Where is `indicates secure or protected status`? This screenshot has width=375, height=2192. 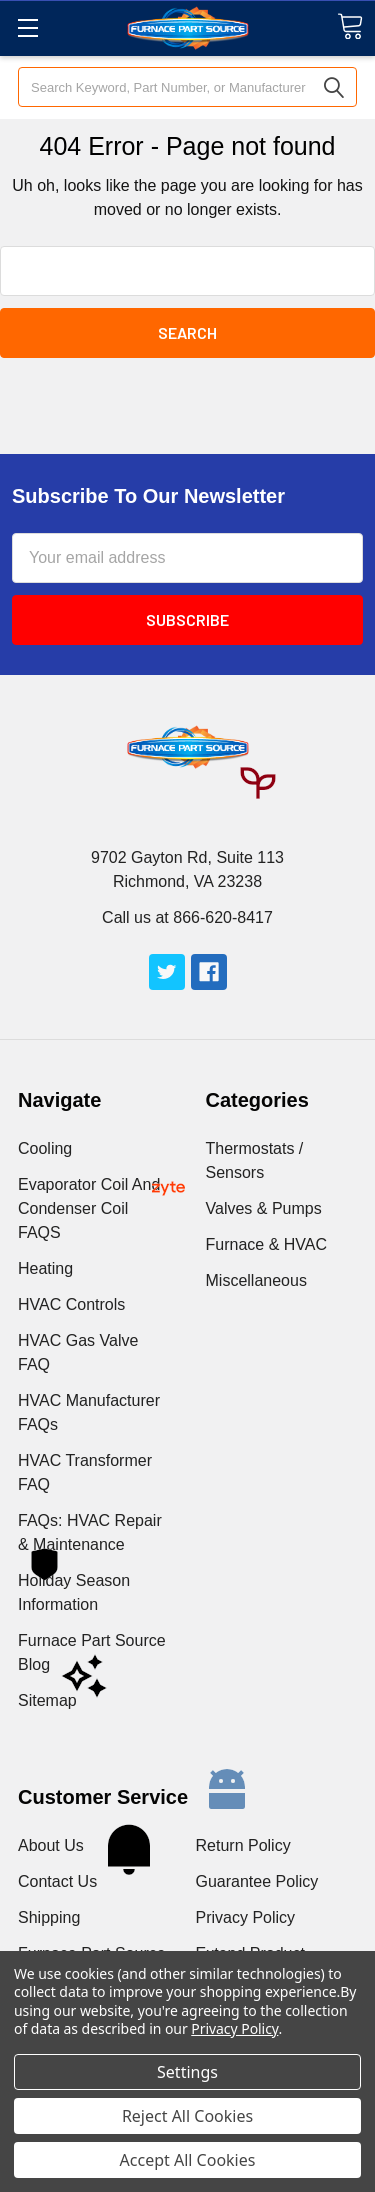
indicates secure or protected status is located at coordinates (44, 1564).